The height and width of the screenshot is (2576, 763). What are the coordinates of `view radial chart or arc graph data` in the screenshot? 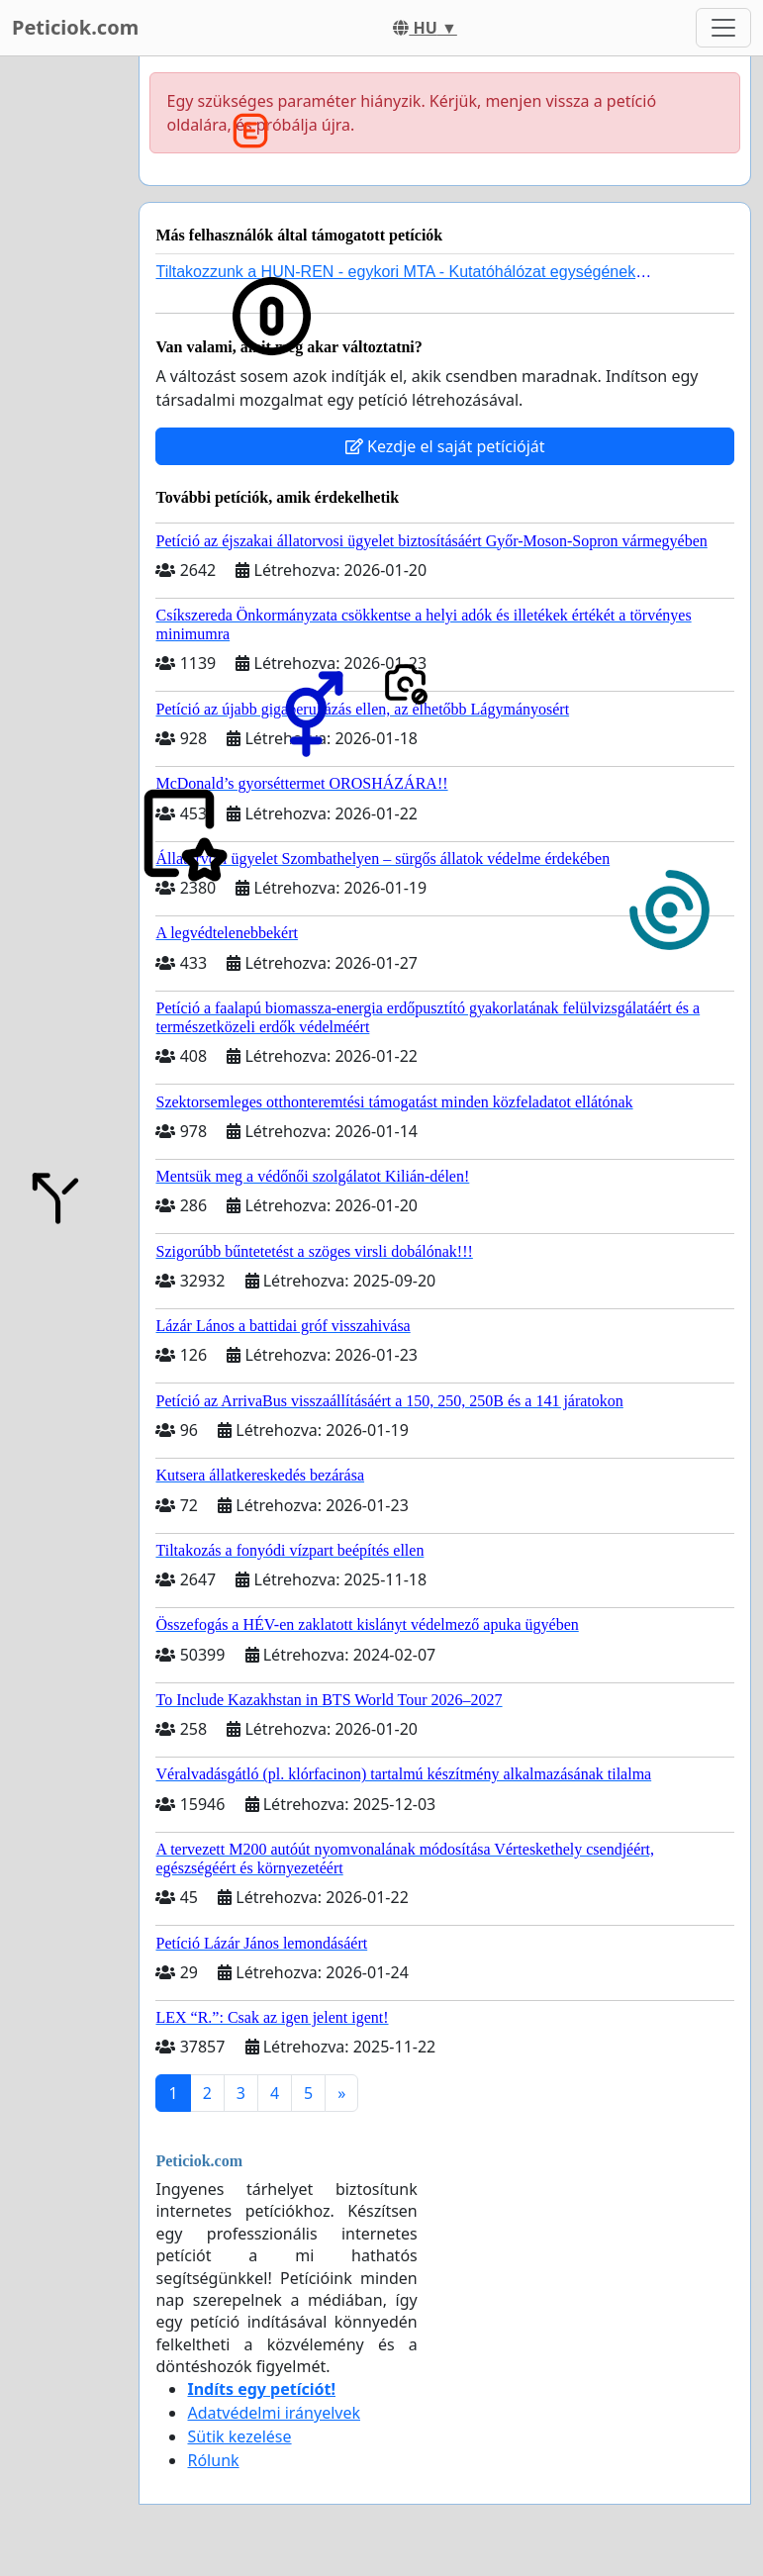 It's located at (669, 909).